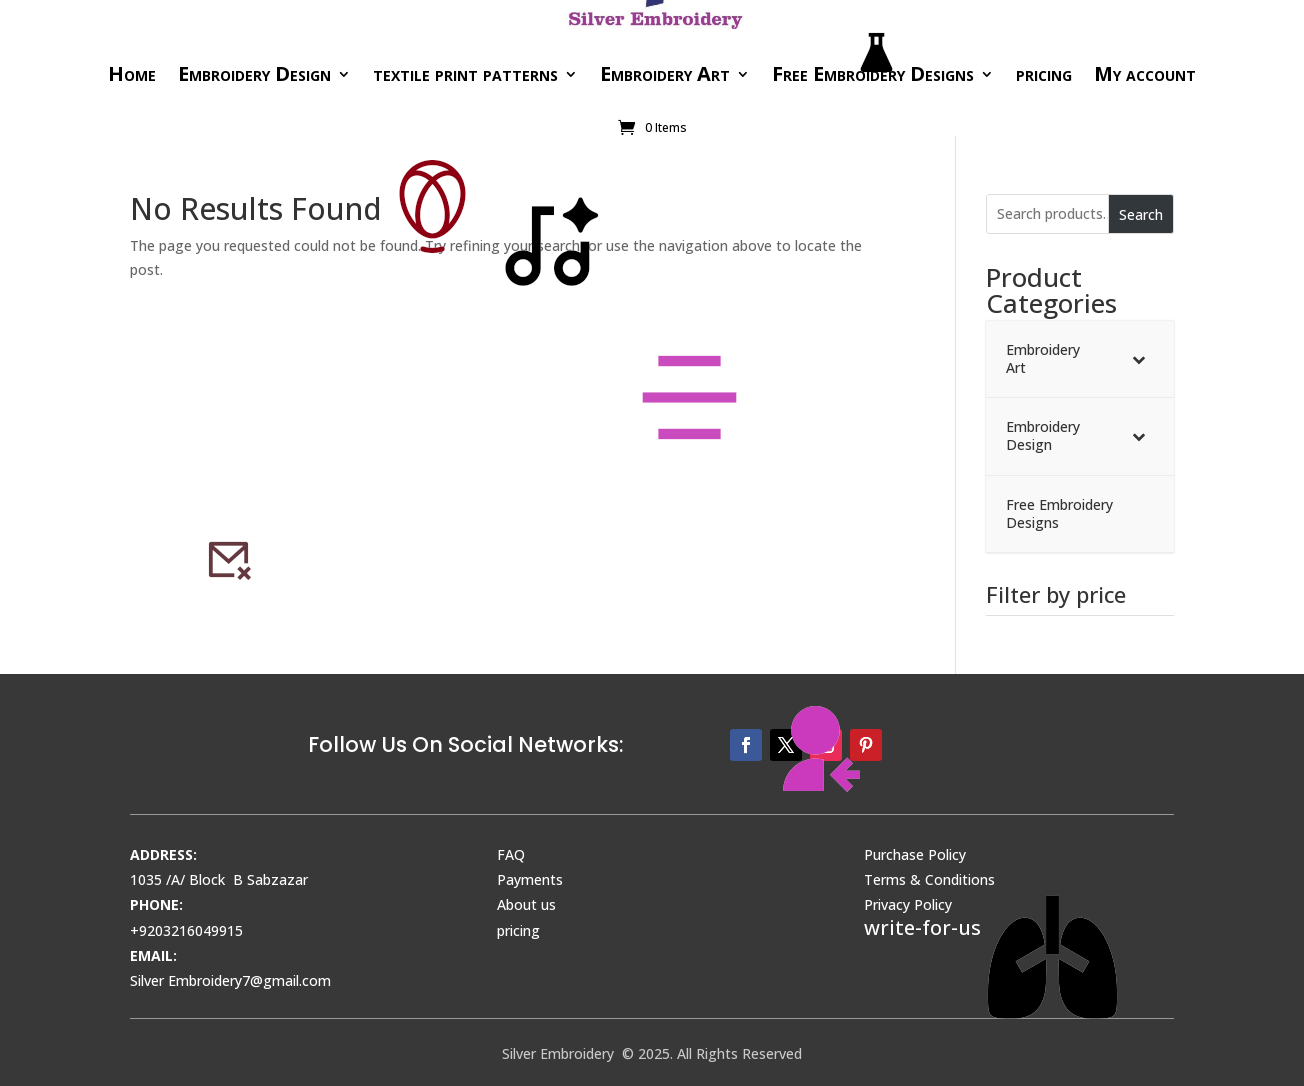  What do you see at coordinates (432, 206) in the screenshot?
I see `open the Uphold app` at bounding box center [432, 206].